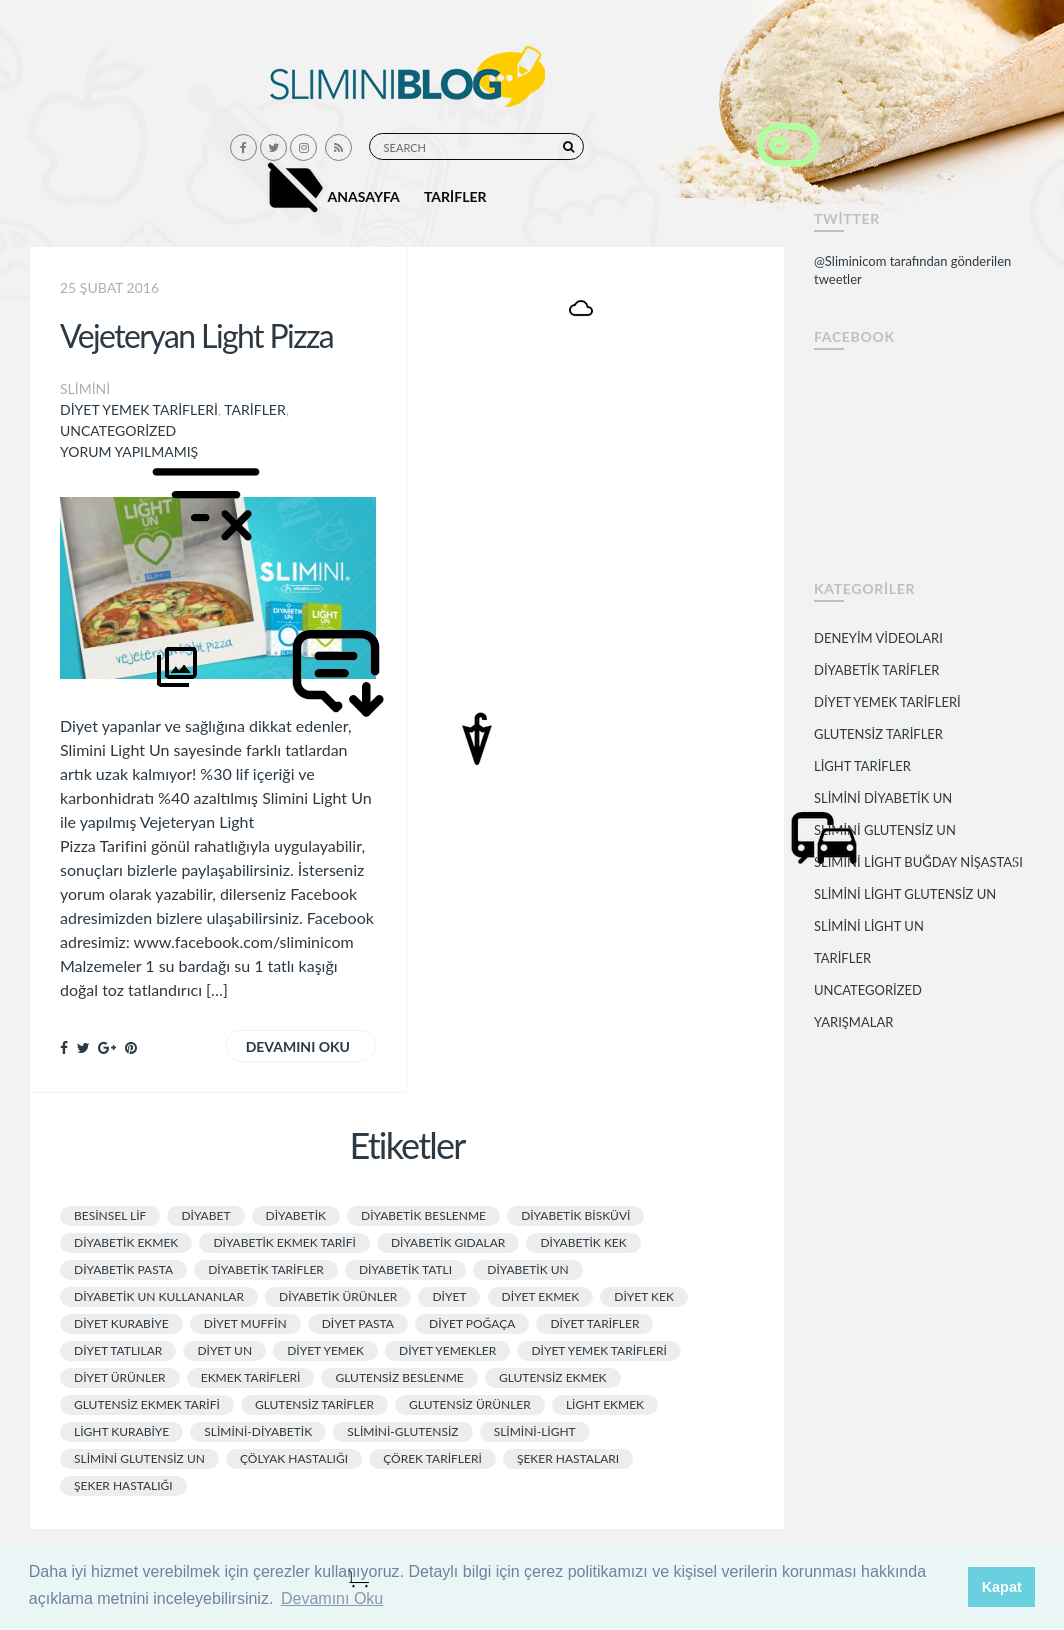 Image resolution: width=1064 pixels, height=1630 pixels. Describe the element at coordinates (788, 145) in the screenshot. I see `toggle switch in off position` at that location.